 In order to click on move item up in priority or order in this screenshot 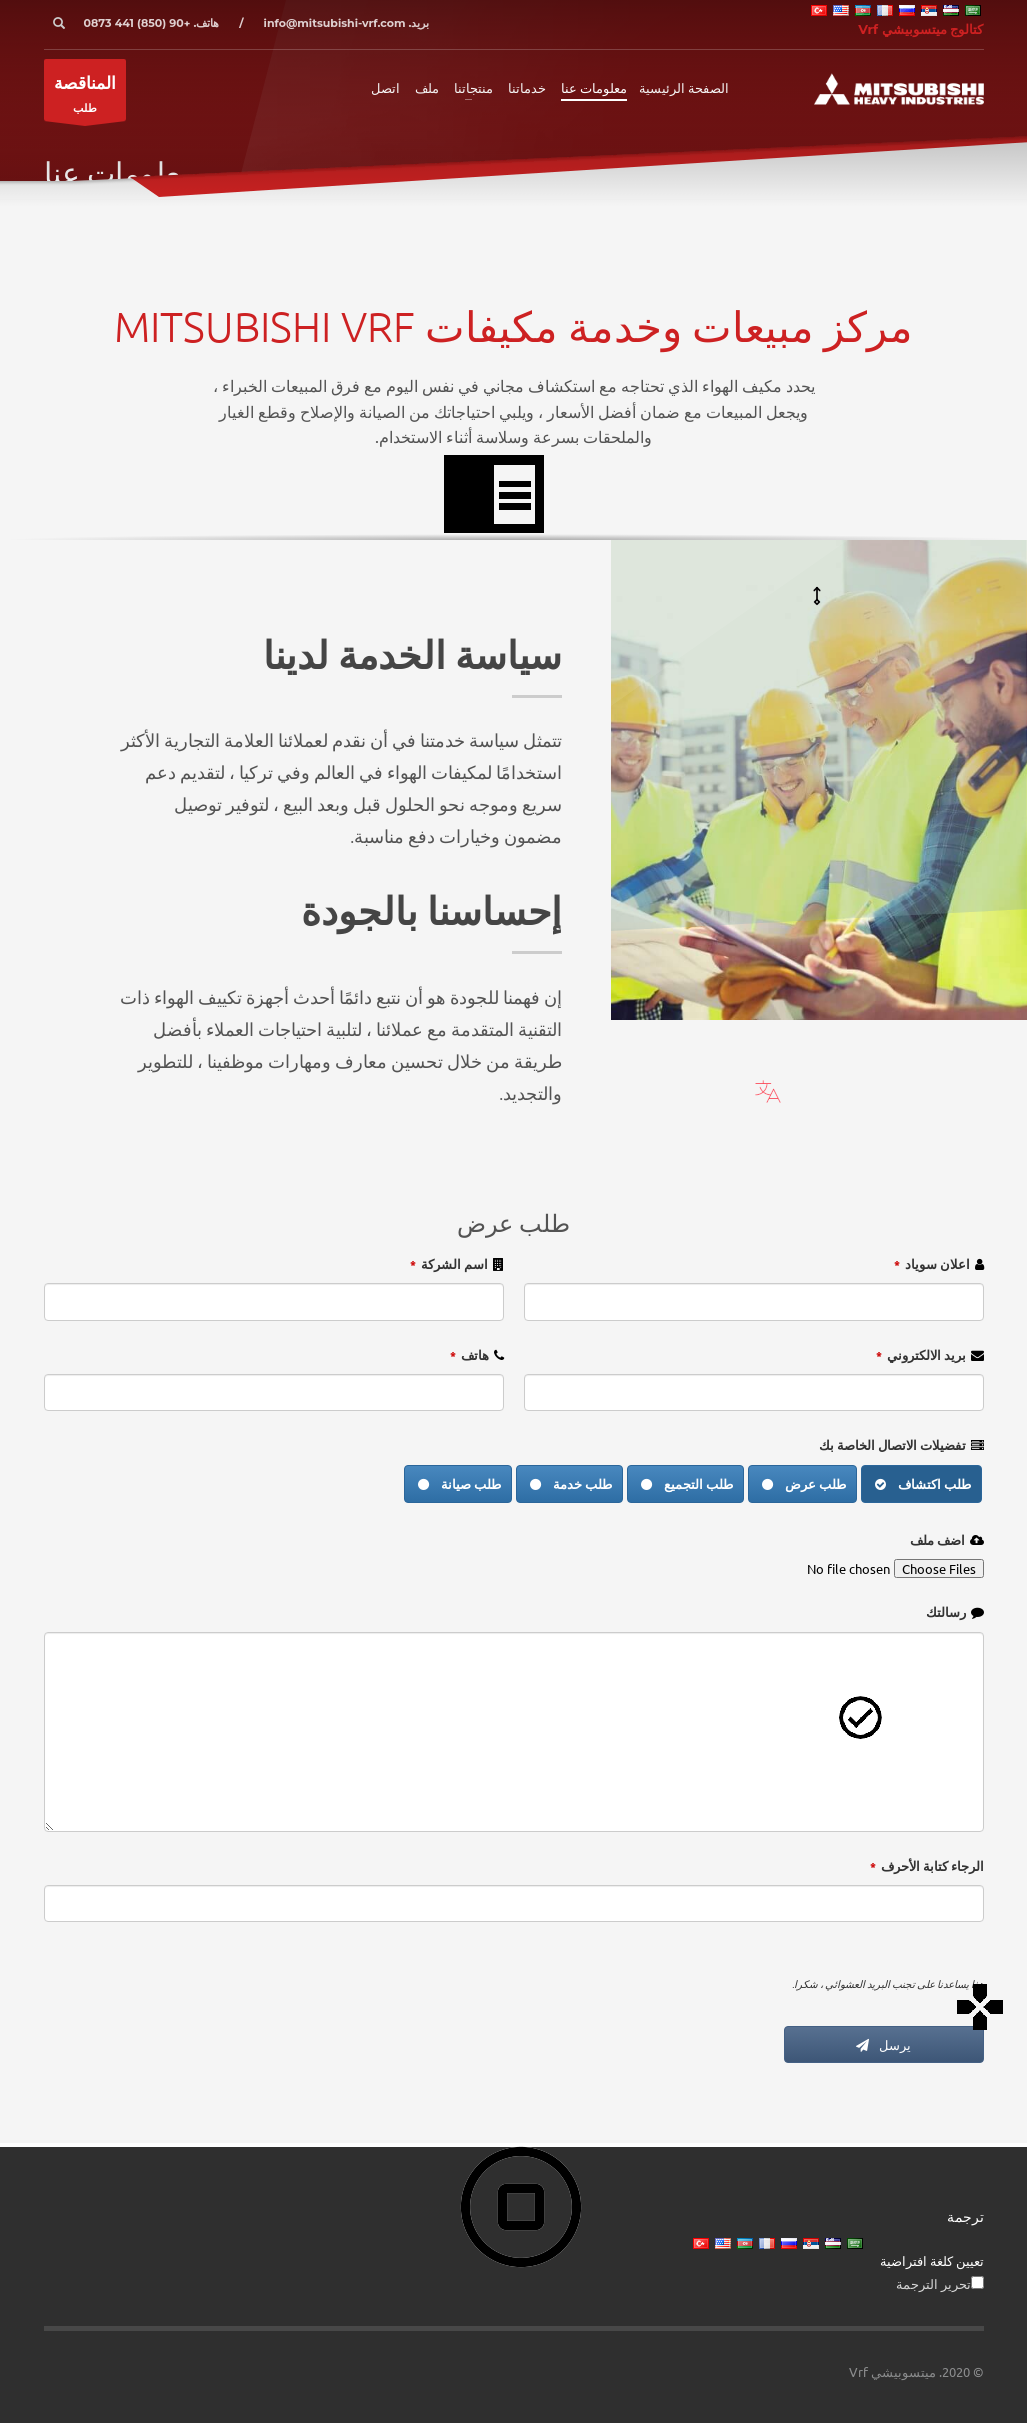, I will do `click(817, 596)`.